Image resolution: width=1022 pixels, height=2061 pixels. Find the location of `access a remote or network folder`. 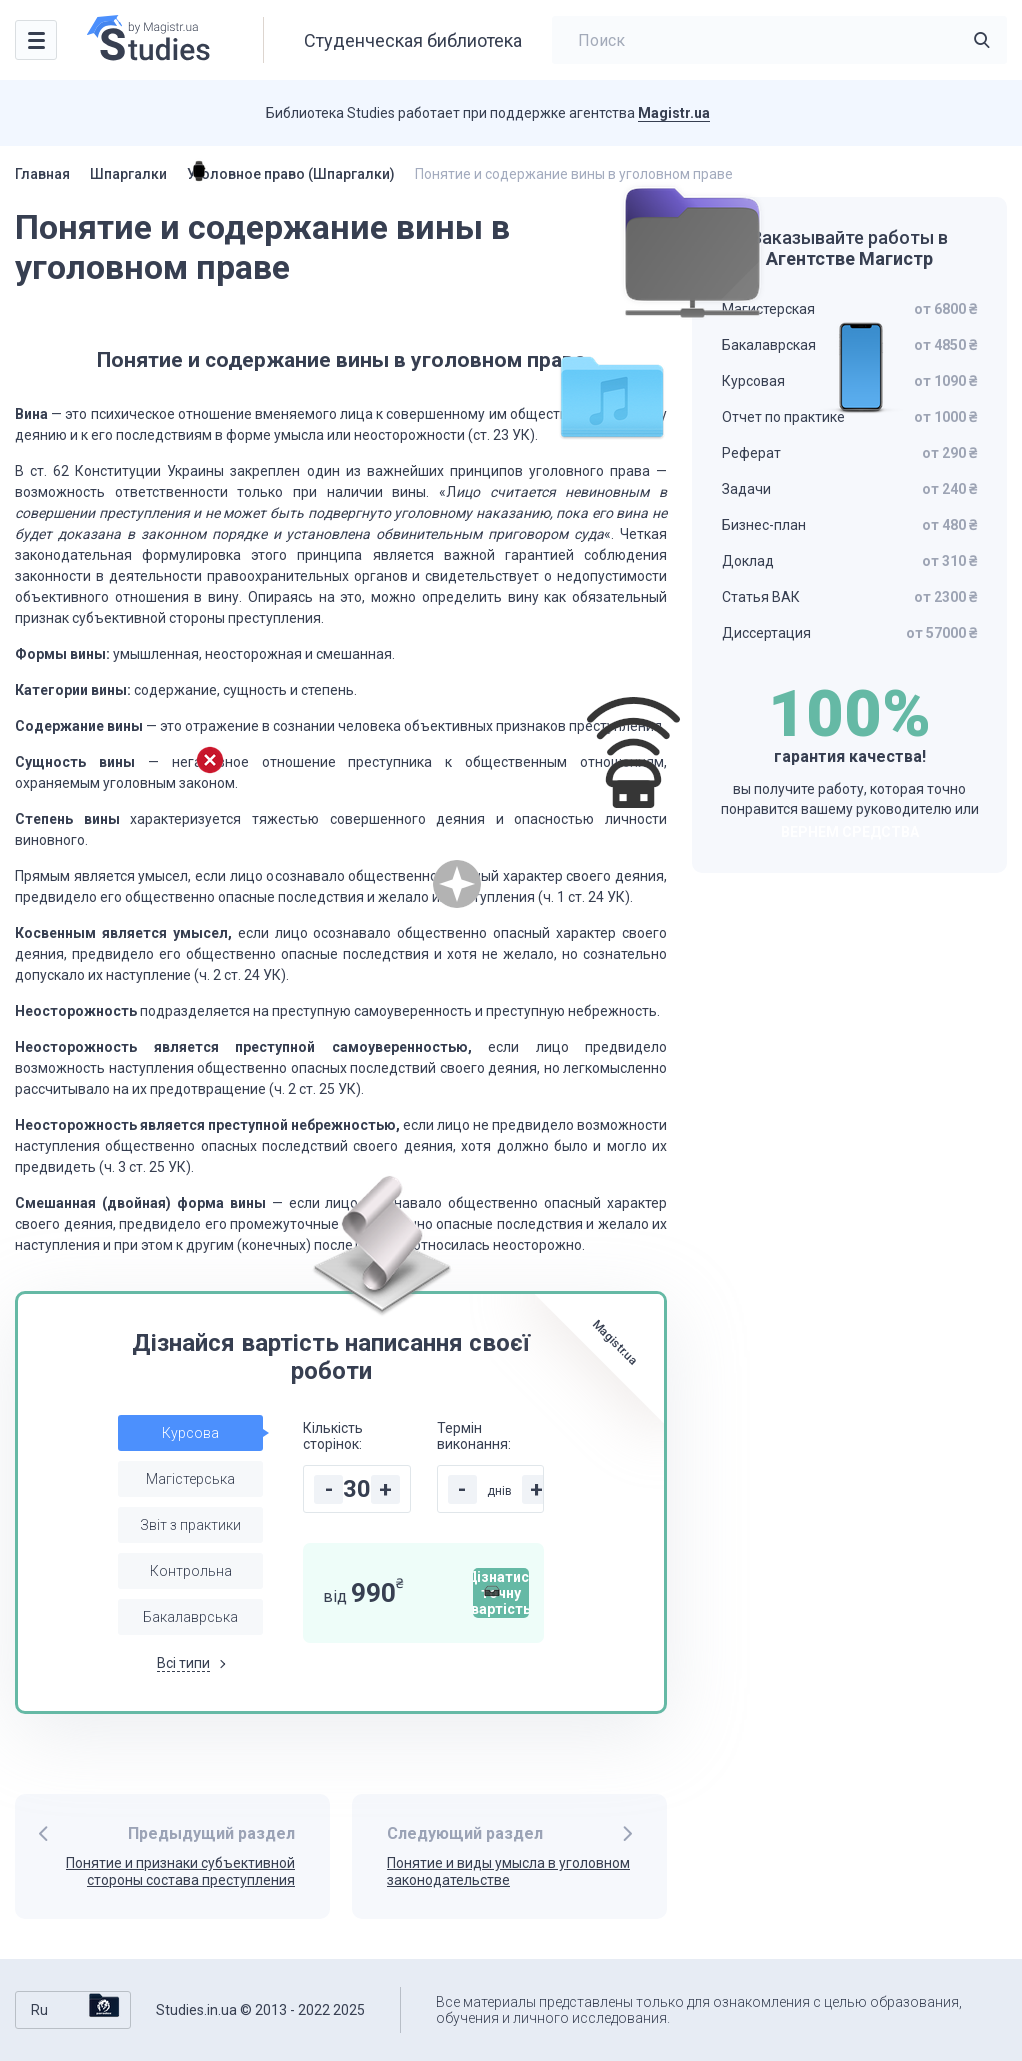

access a remote or network folder is located at coordinates (692, 250).